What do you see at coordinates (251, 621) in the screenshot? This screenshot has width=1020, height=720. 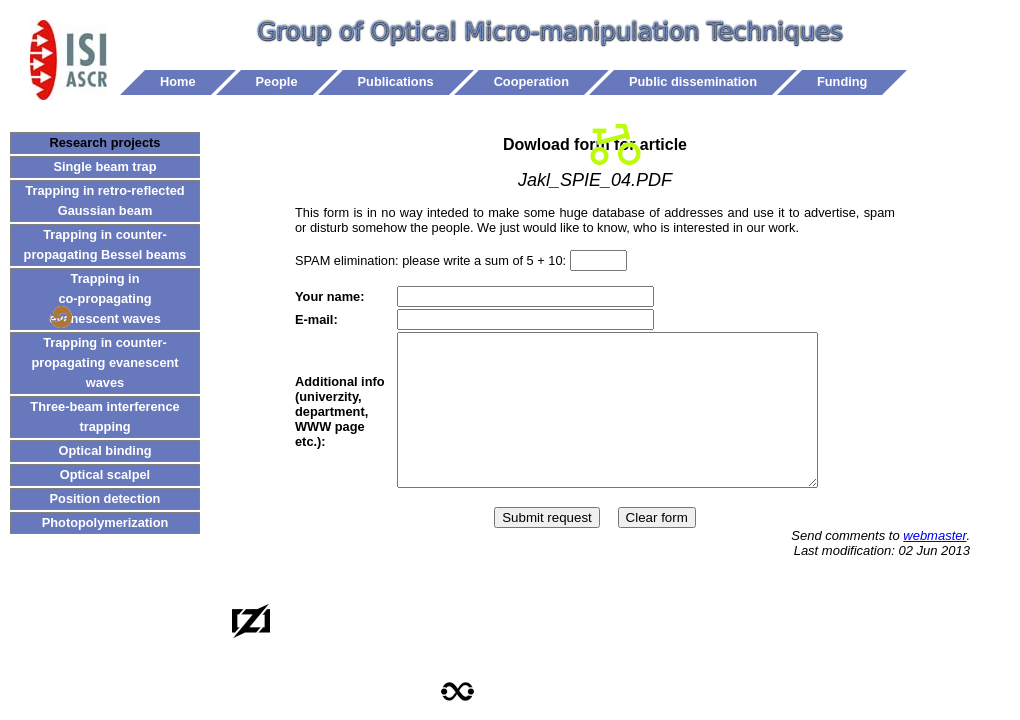 I see `zig programming language logo` at bounding box center [251, 621].